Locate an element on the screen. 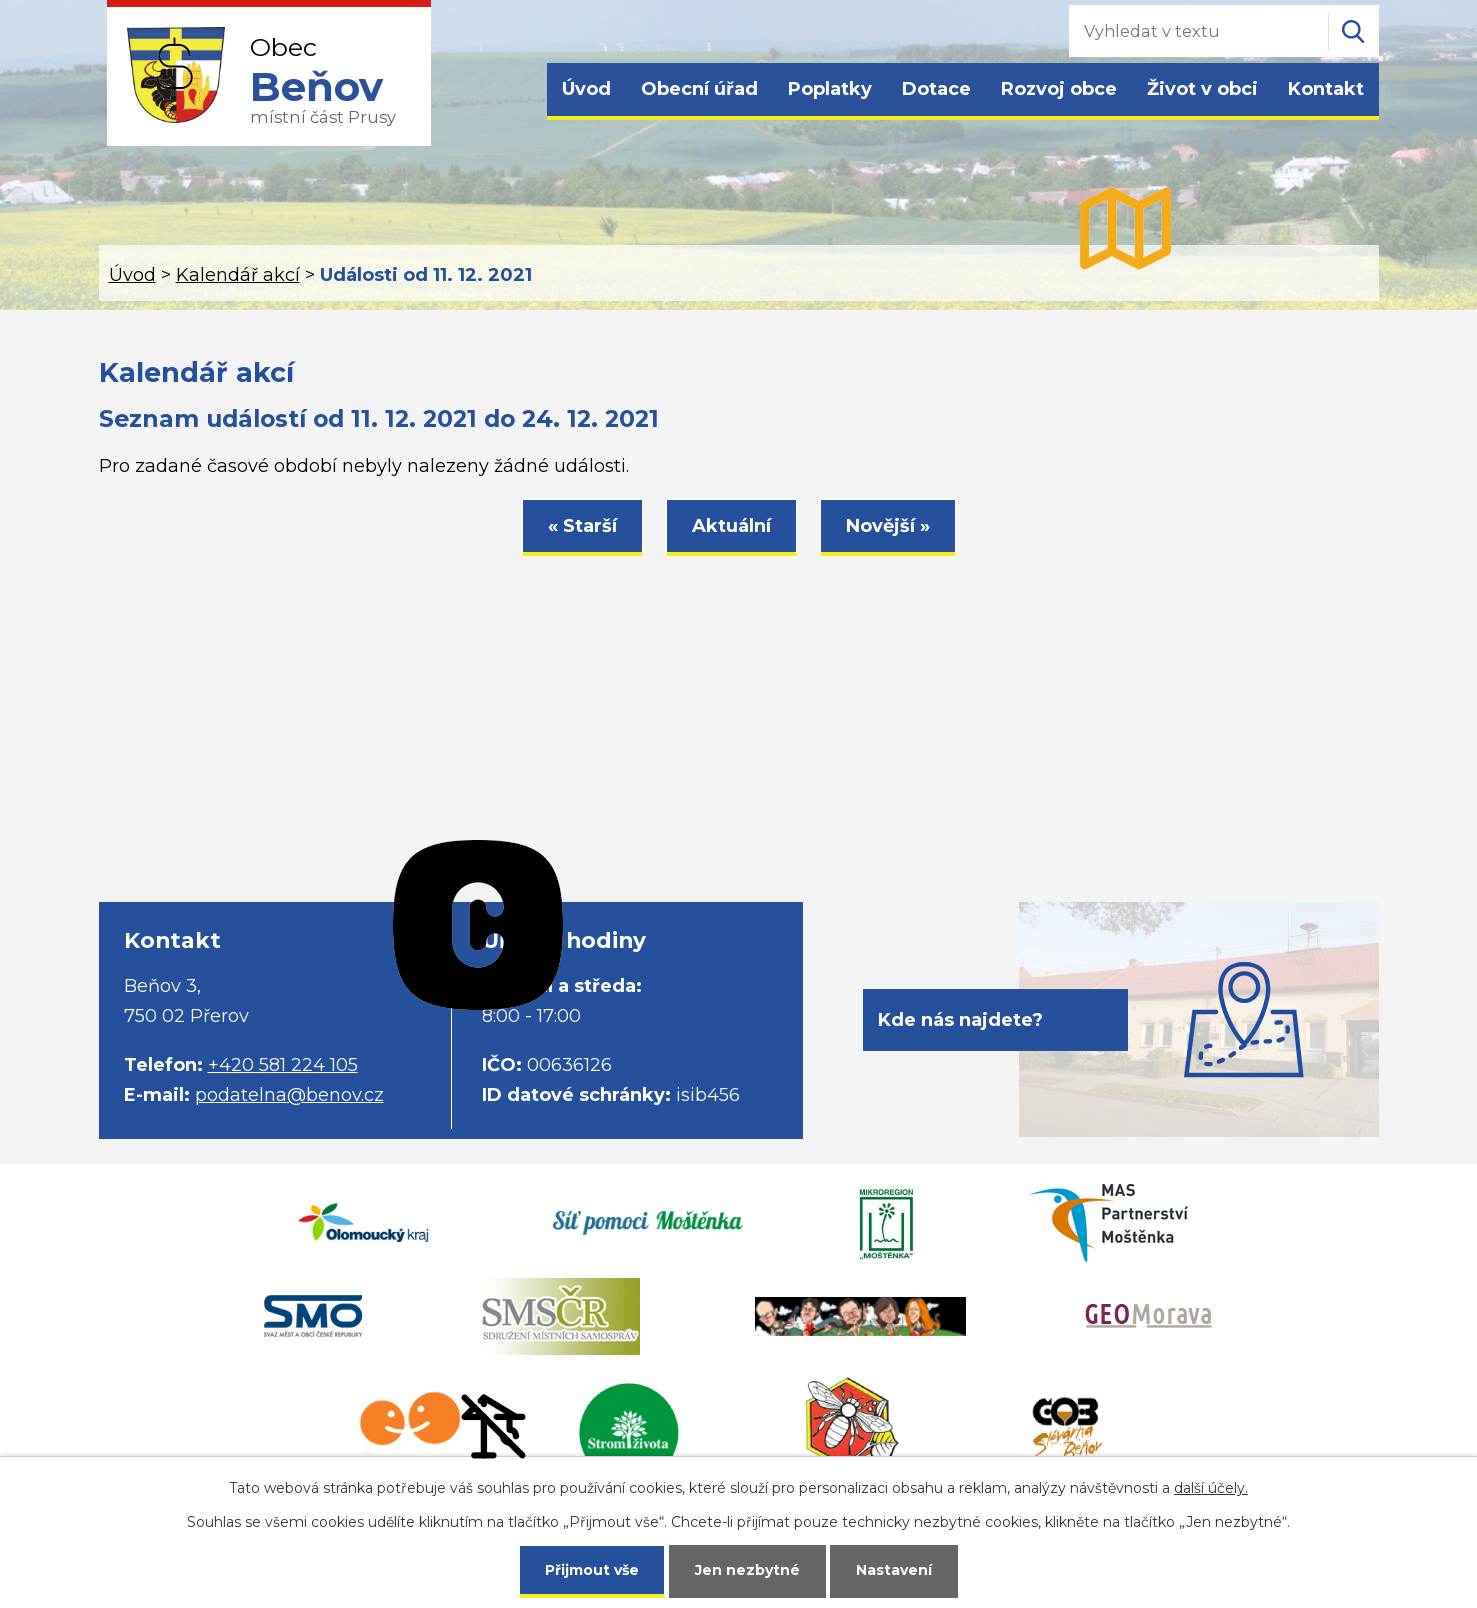 This screenshot has width=1477, height=1608. indicates a copyright symbol or content ownership is located at coordinates (478, 925).